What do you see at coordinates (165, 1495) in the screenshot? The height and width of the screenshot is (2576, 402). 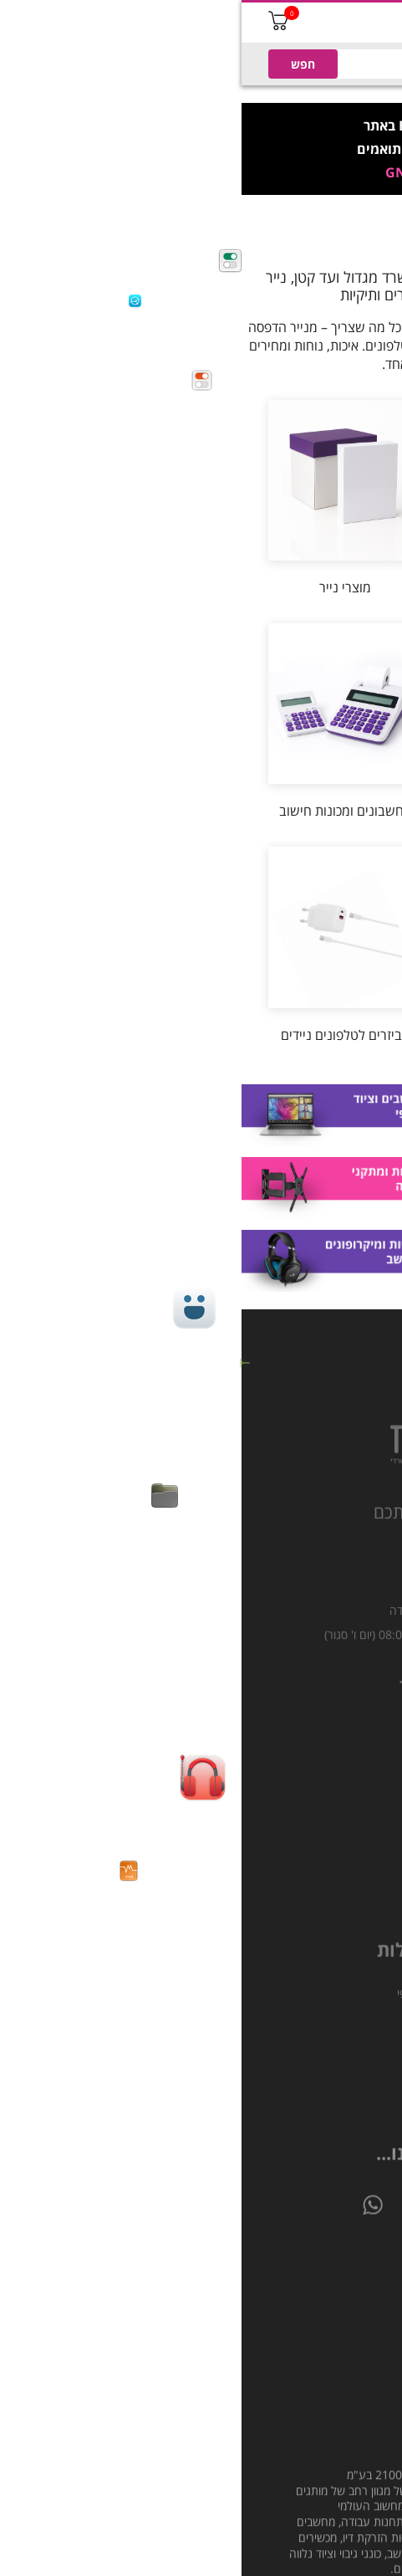 I see `indicates a folder is currently open or expanded` at bounding box center [165, 1495].